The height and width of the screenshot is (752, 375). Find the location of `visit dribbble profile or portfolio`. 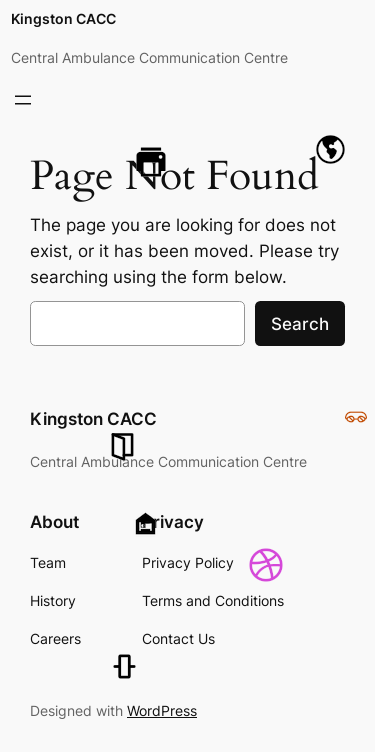

visit dribbble profile or portfolio is located at coordinates (266, 565).